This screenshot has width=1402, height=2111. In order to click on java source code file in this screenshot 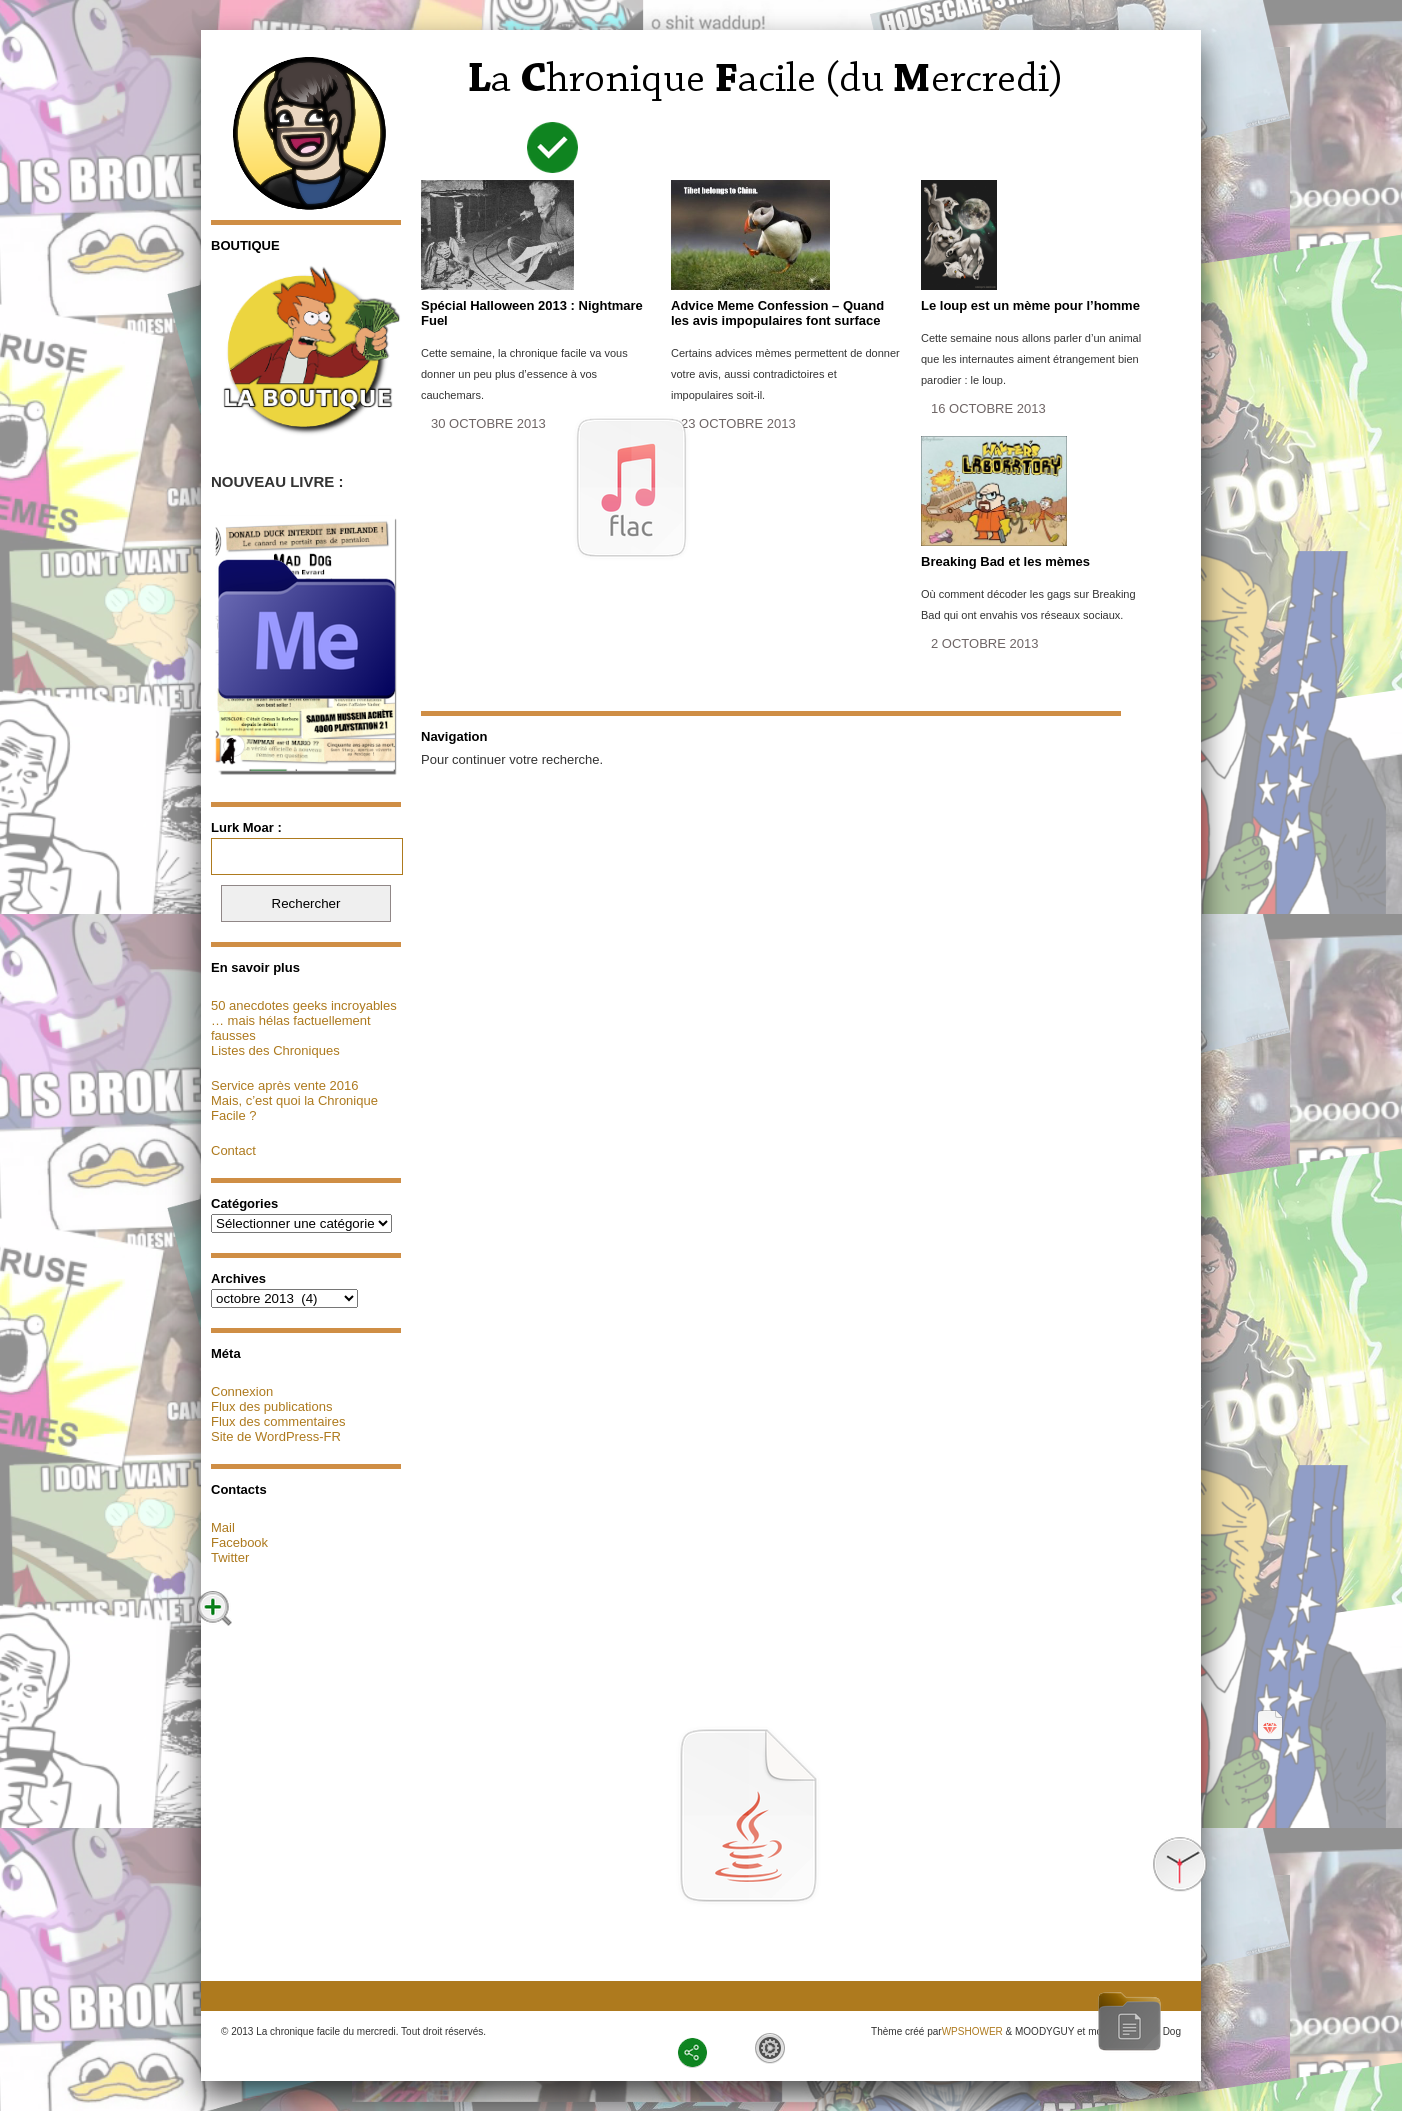, I will do `click(748, 1815)`.